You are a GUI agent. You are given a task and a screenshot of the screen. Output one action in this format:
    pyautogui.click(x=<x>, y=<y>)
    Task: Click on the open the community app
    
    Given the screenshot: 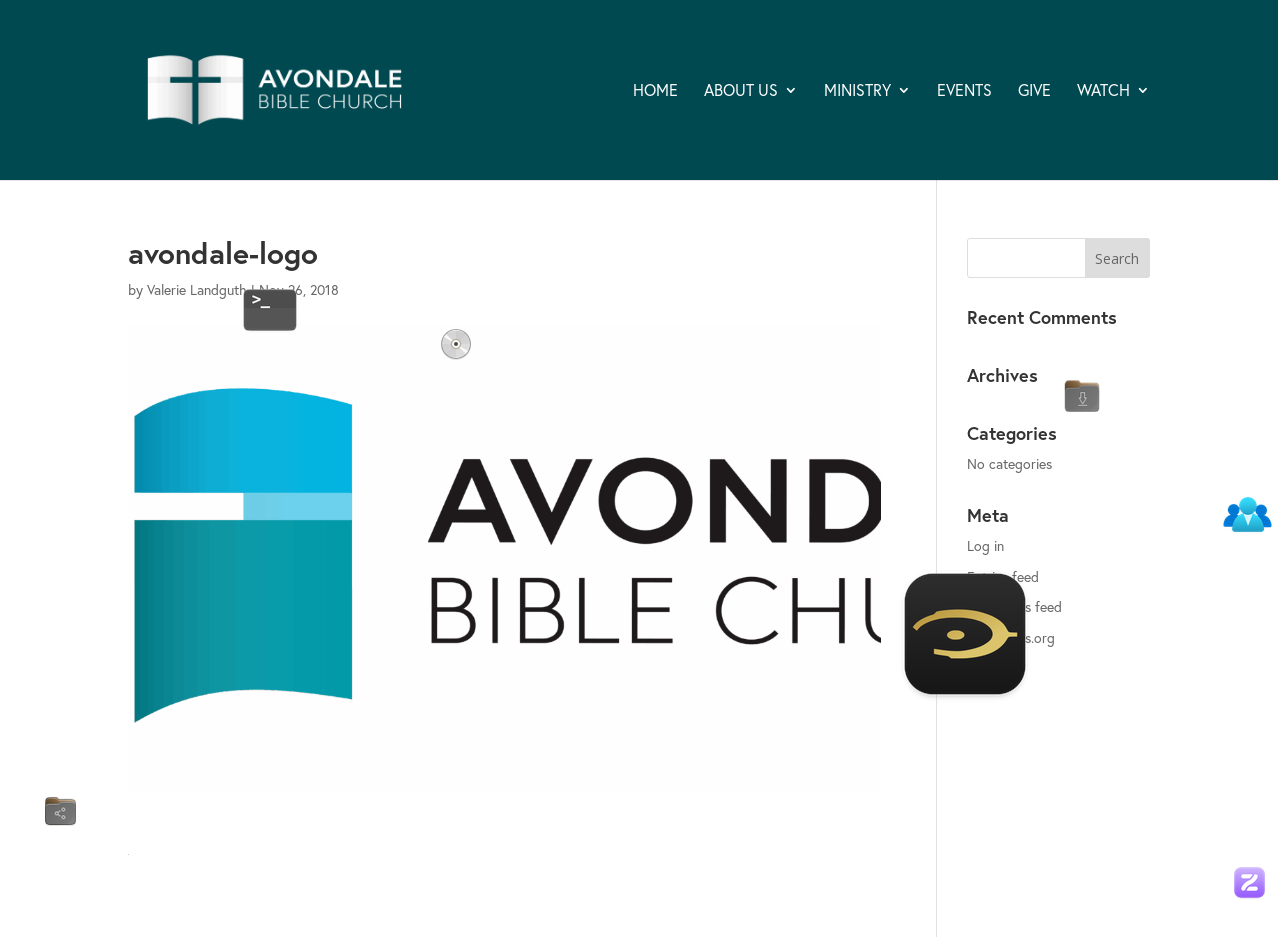 What is the action you would take?
    pyautogui.click(x=1247, y=514)
    